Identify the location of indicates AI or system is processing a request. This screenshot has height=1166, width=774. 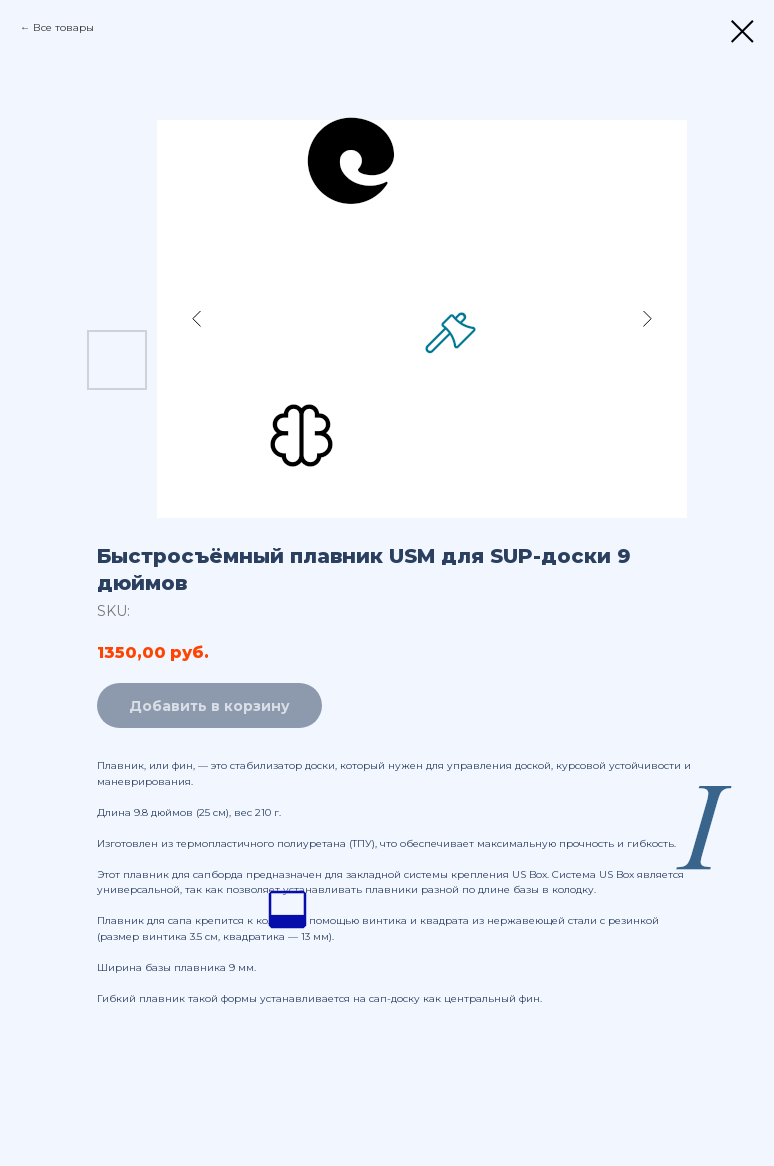
(301, 435).